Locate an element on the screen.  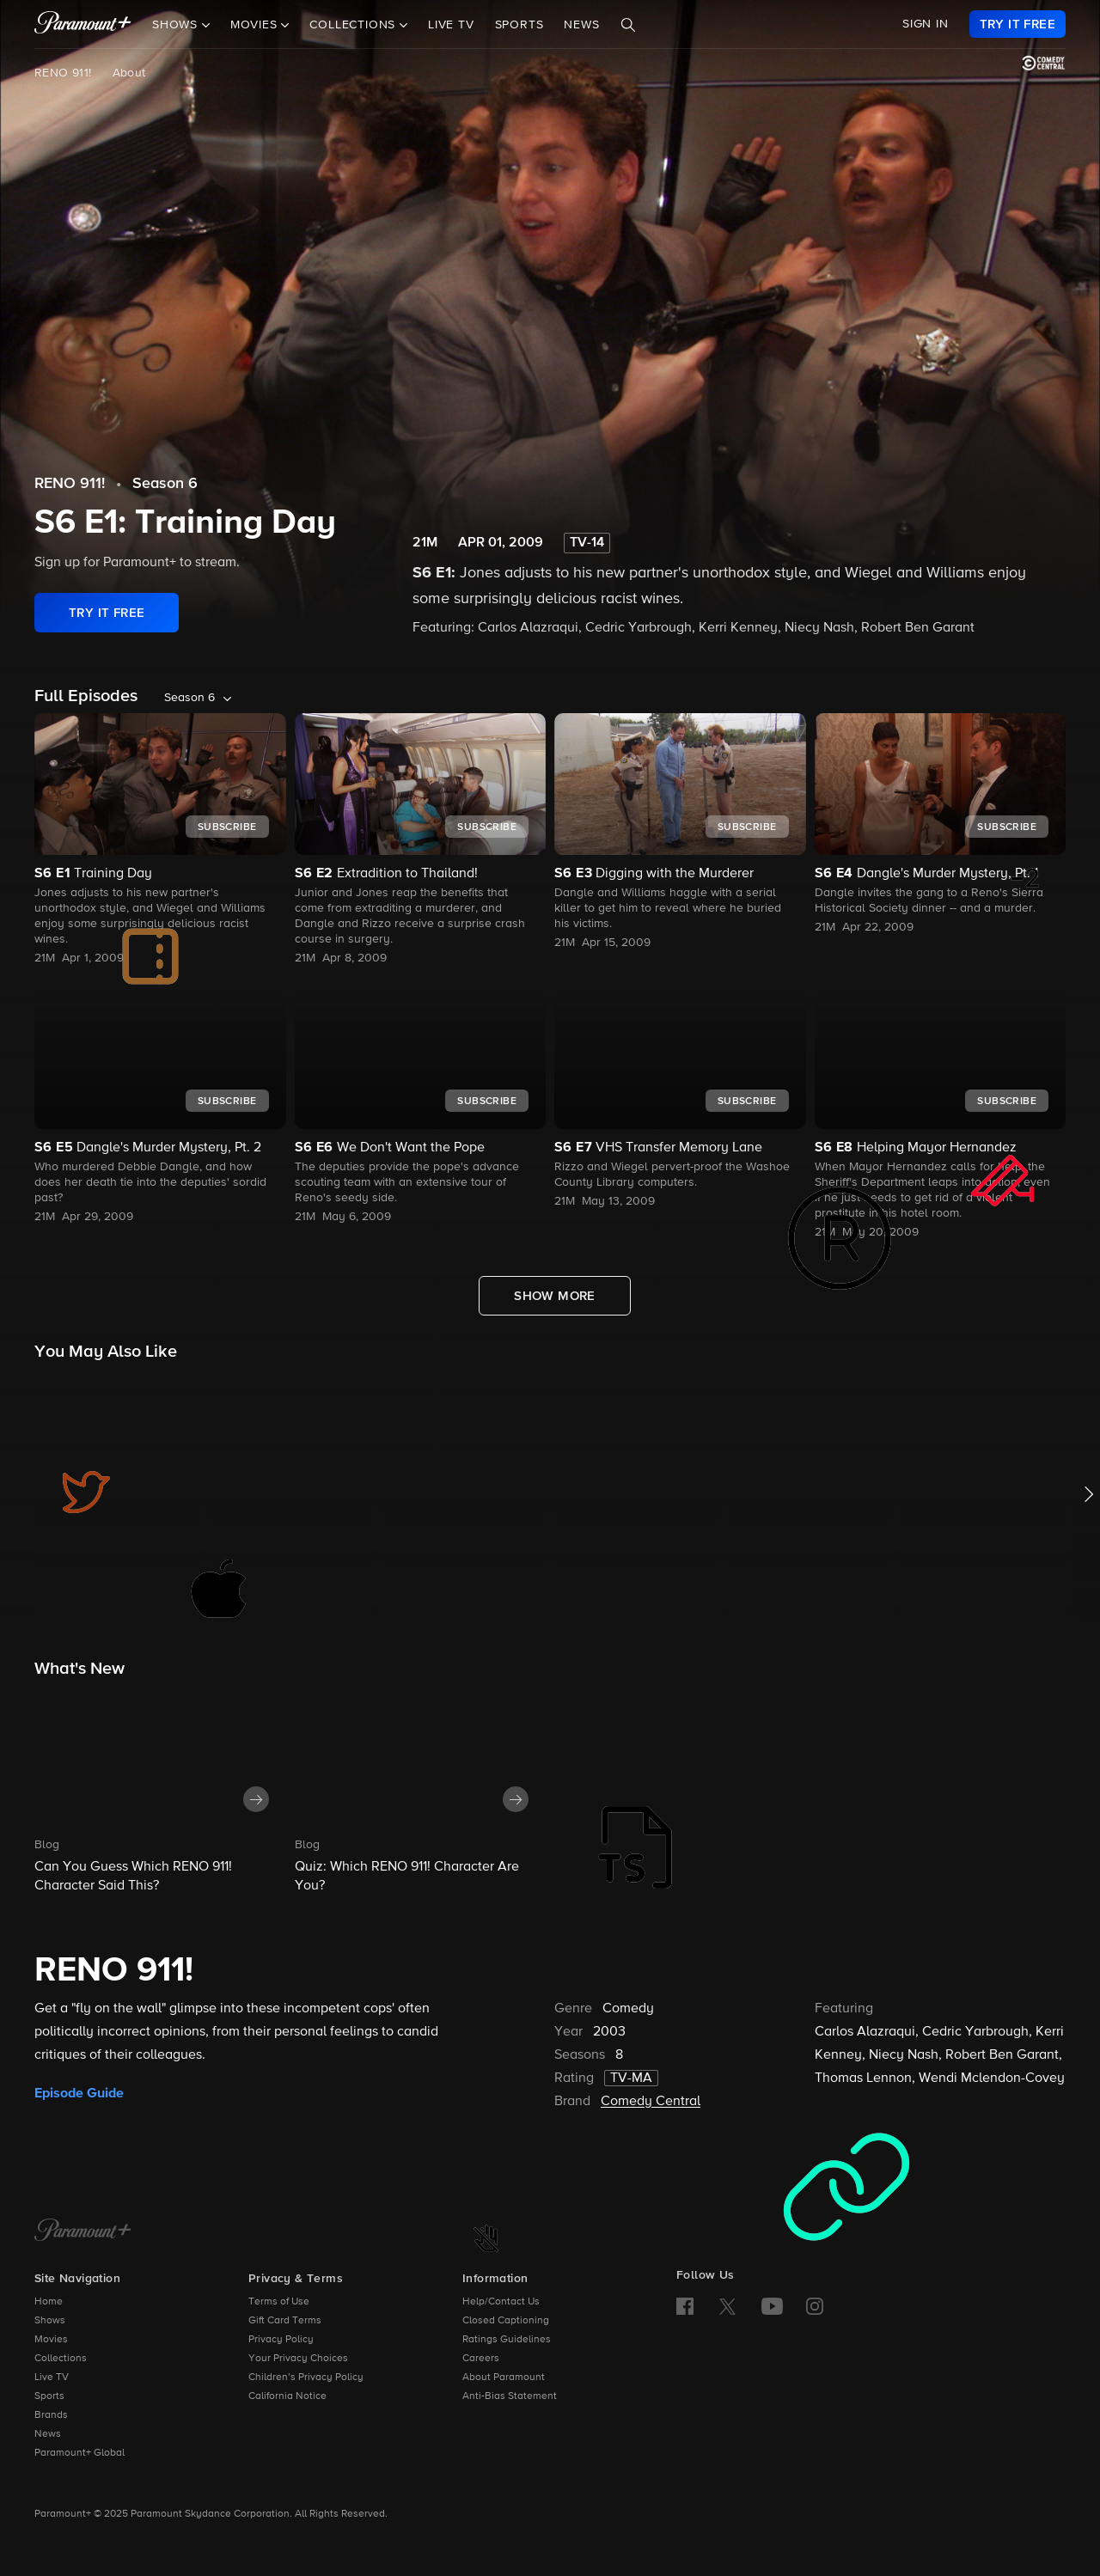
copy or share a link is located at coordinates (846, 2187).